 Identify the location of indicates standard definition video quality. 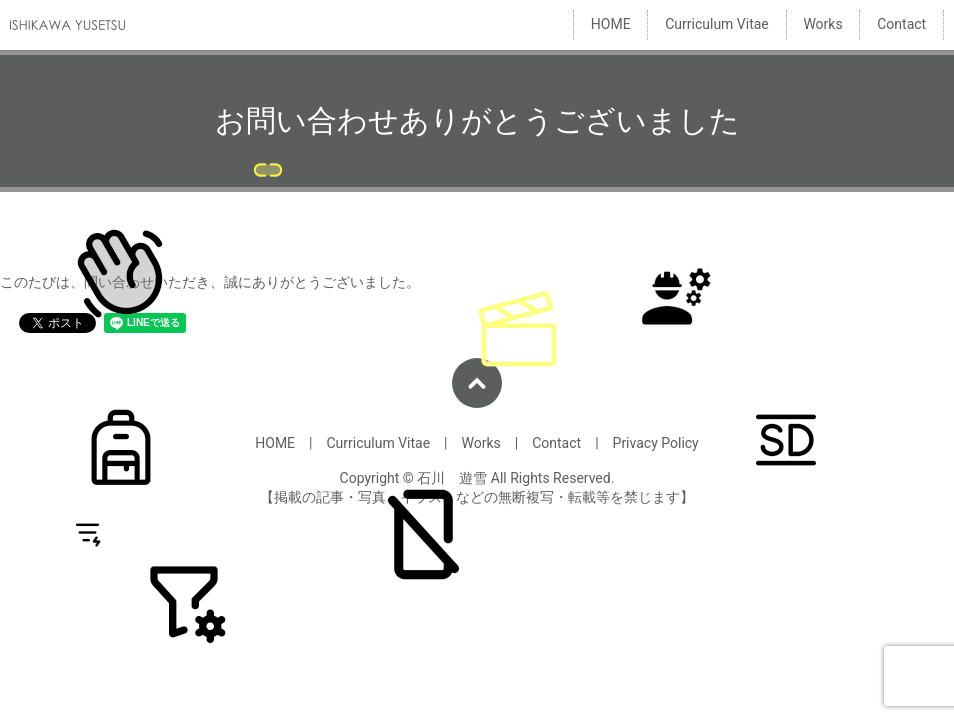
(786, 440).